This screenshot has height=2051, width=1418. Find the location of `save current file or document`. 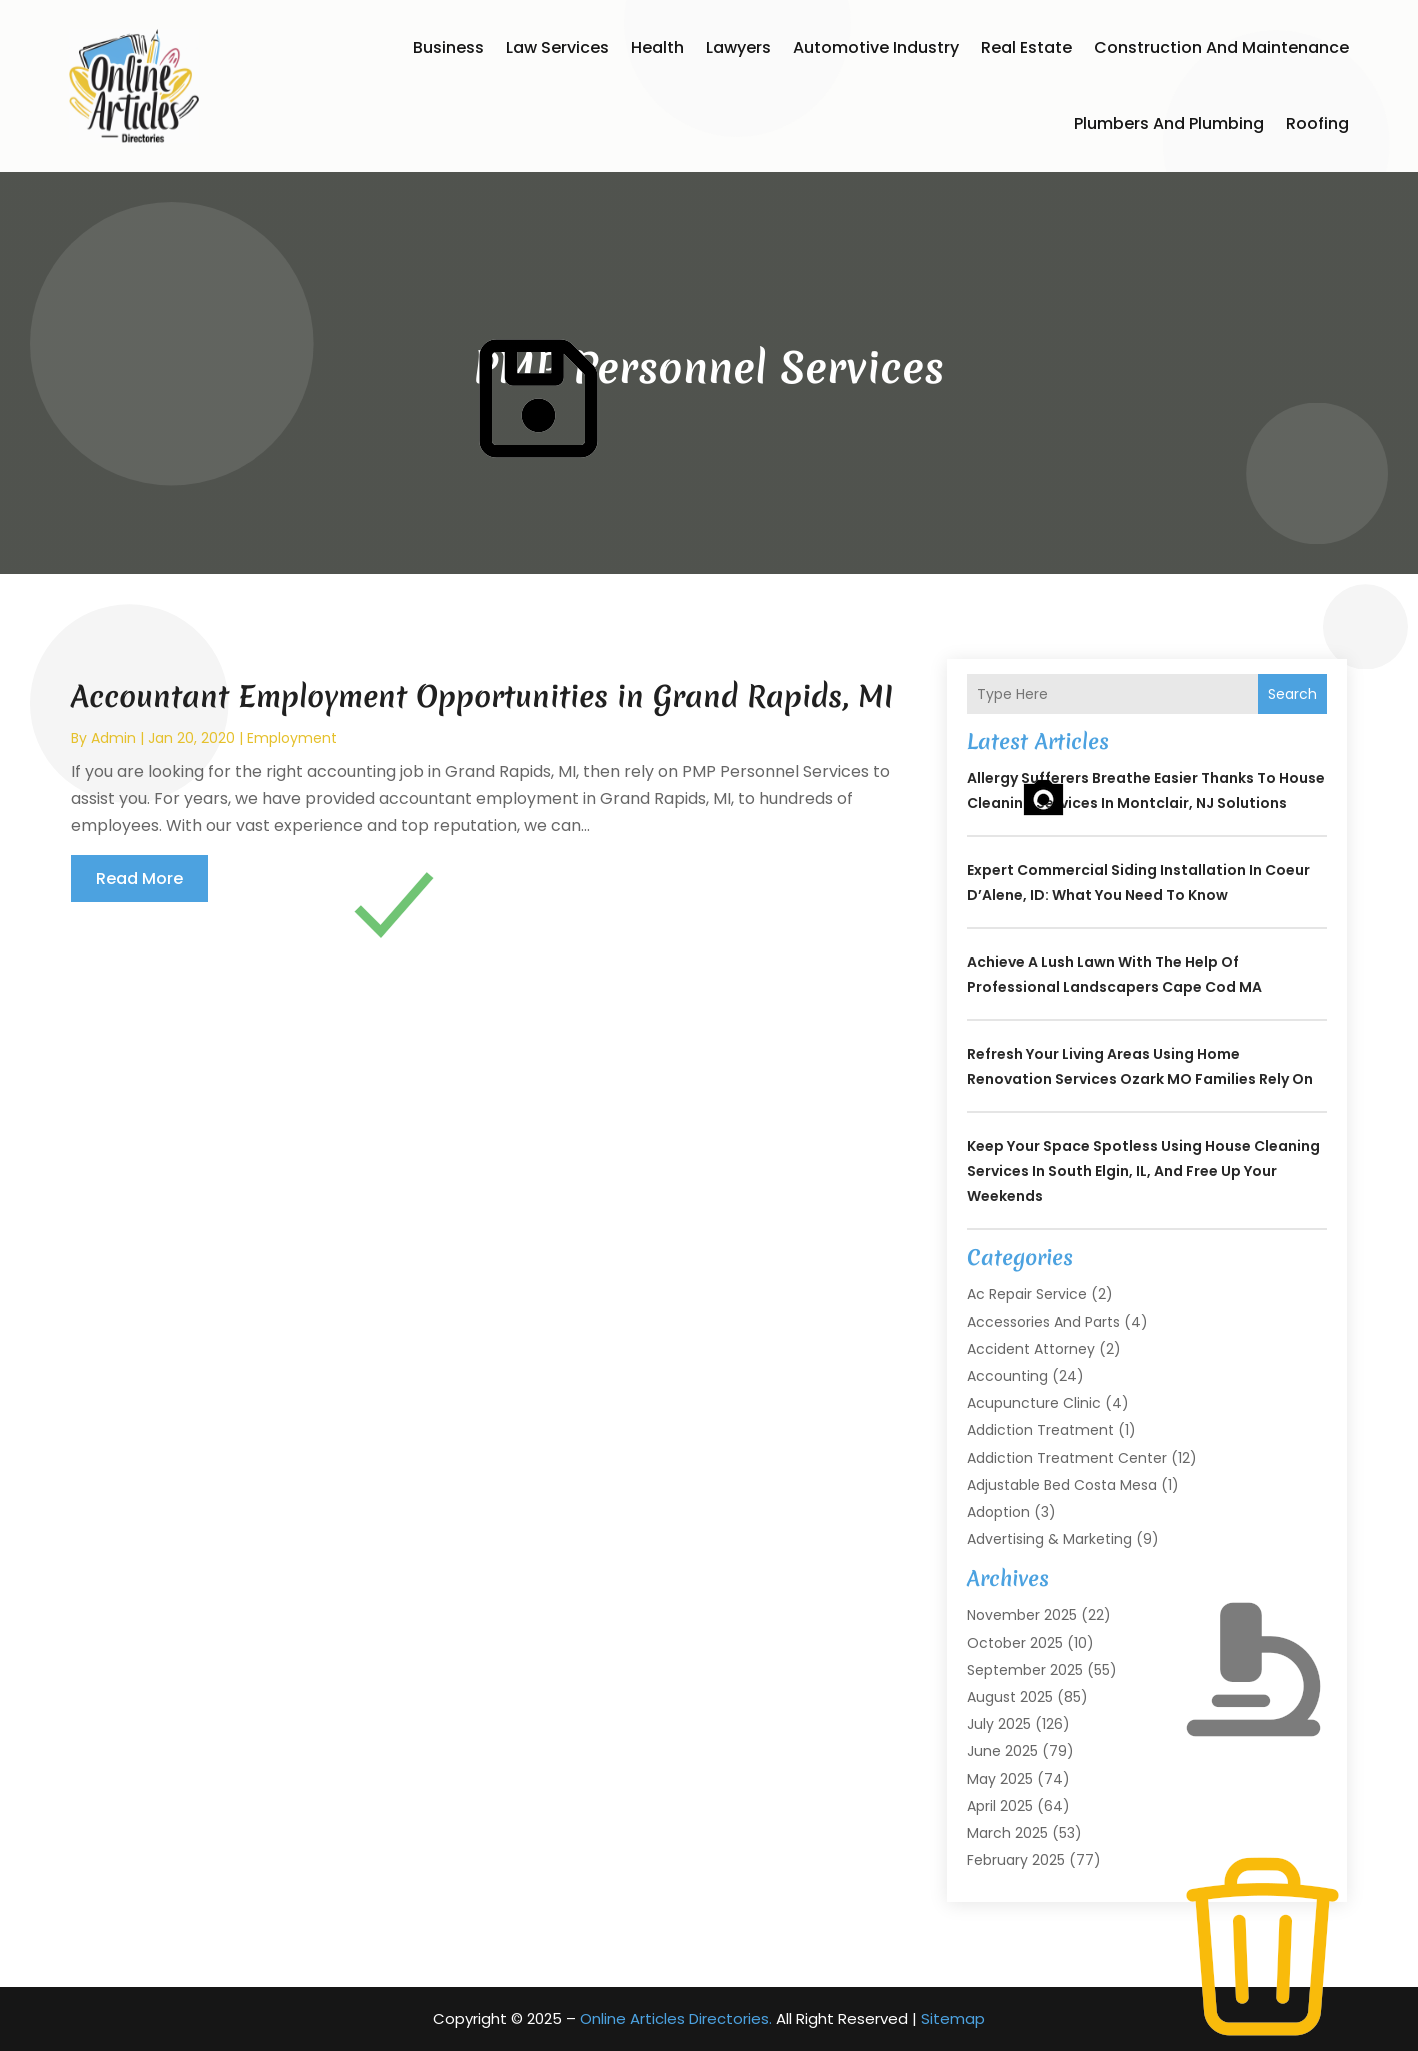

save current file or document is located at coordinates (538, 398).